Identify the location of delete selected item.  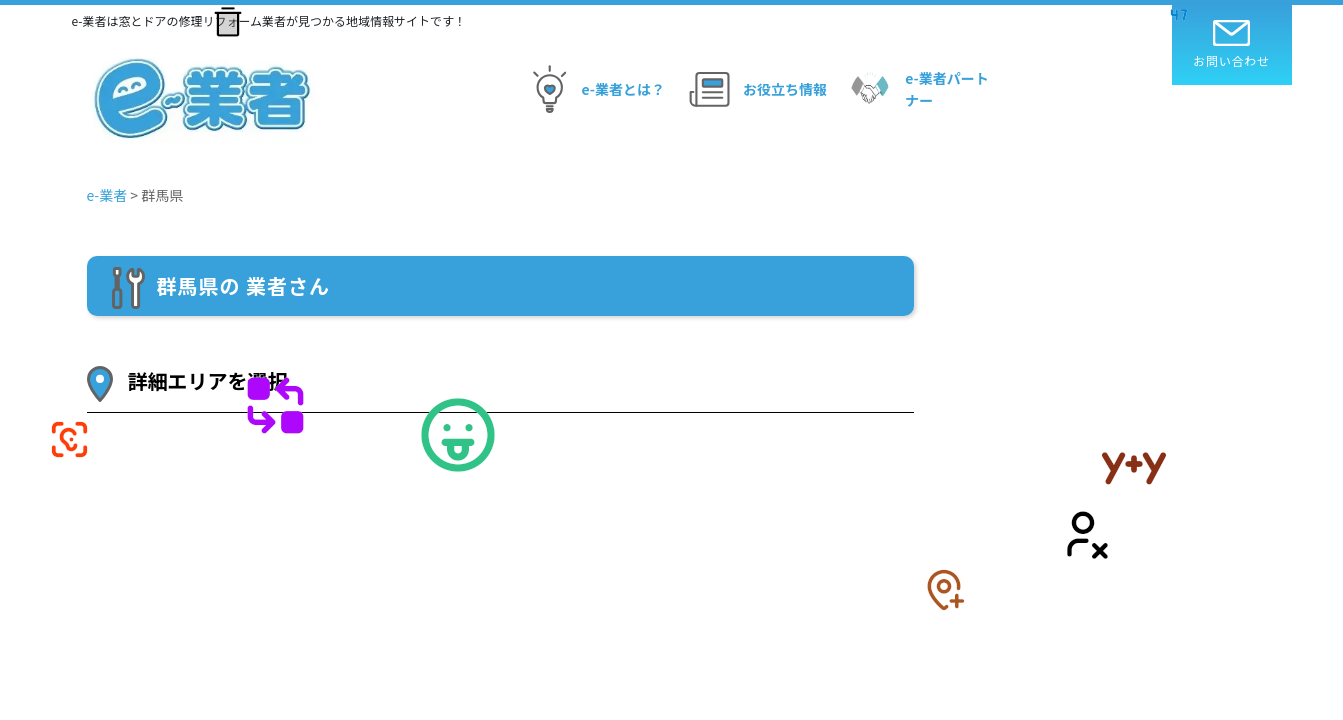
(228, 23).